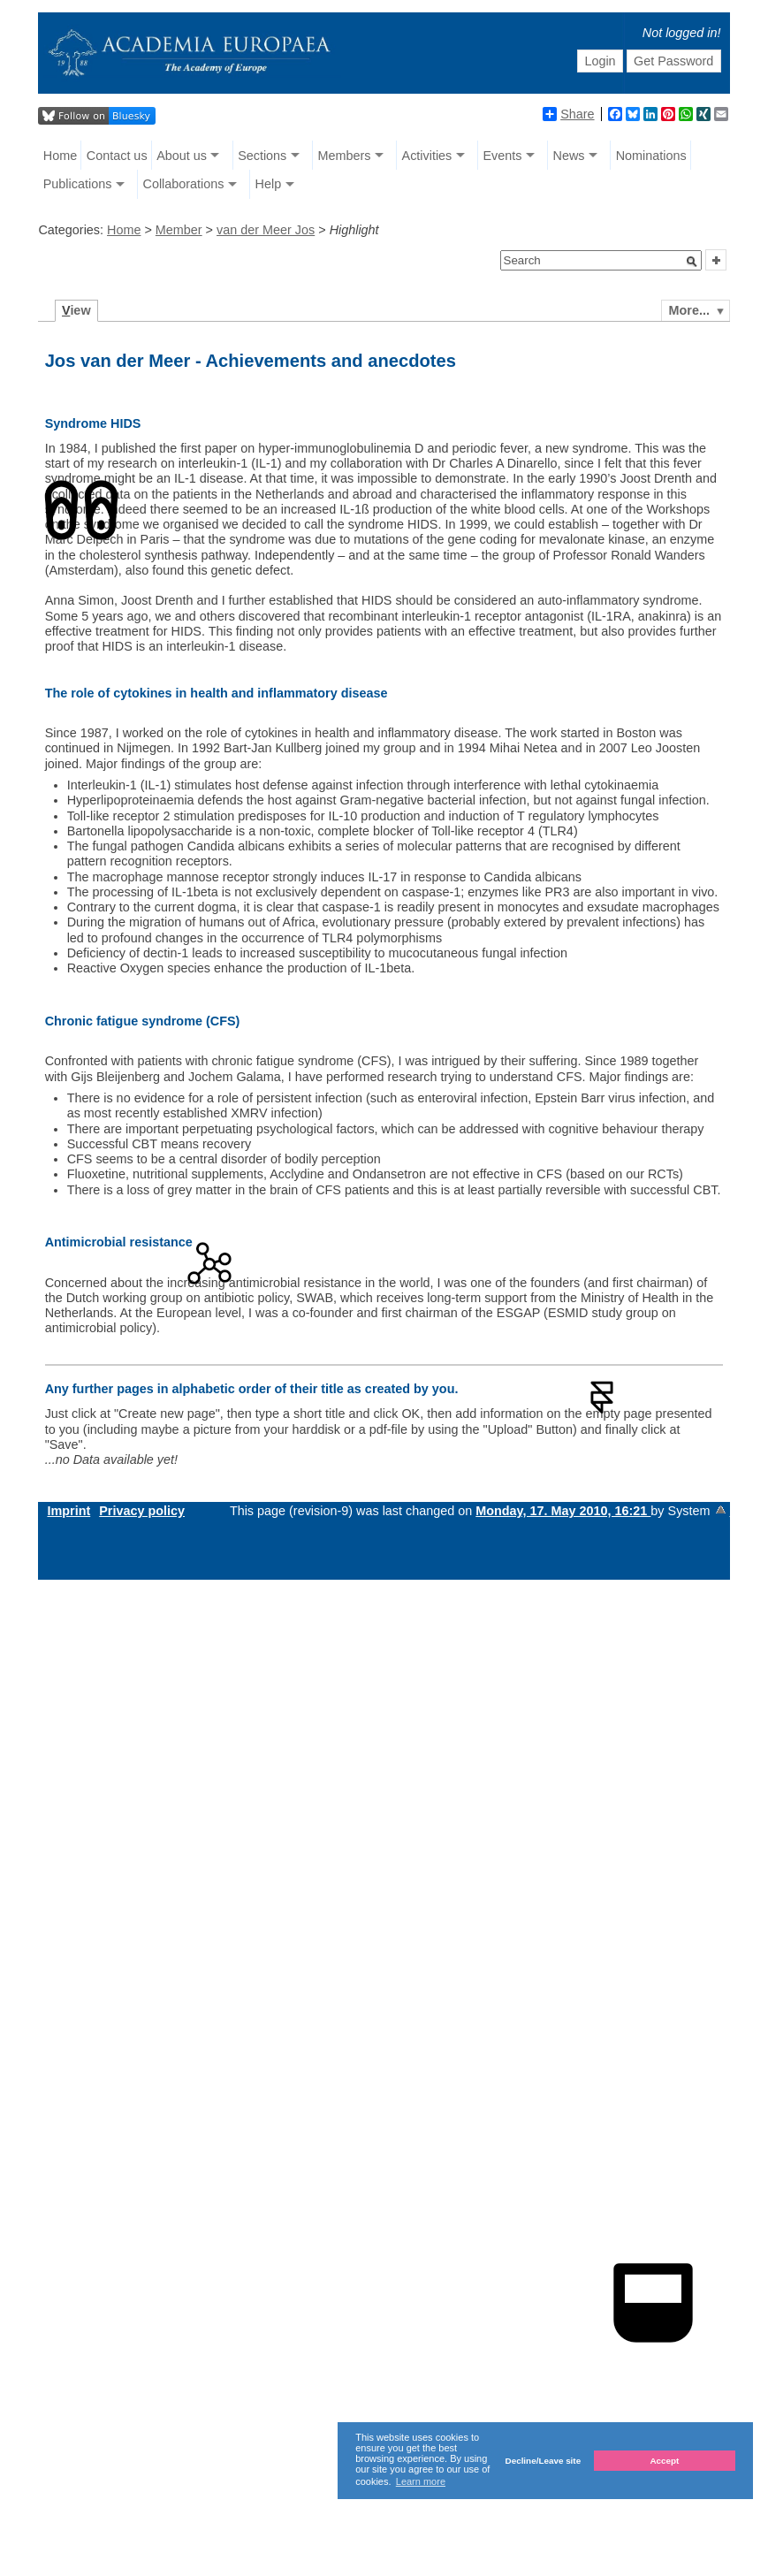  Describe the element at coordinates (209, 1264) in the screenshot. I see `view network connections or relationships` at that location.